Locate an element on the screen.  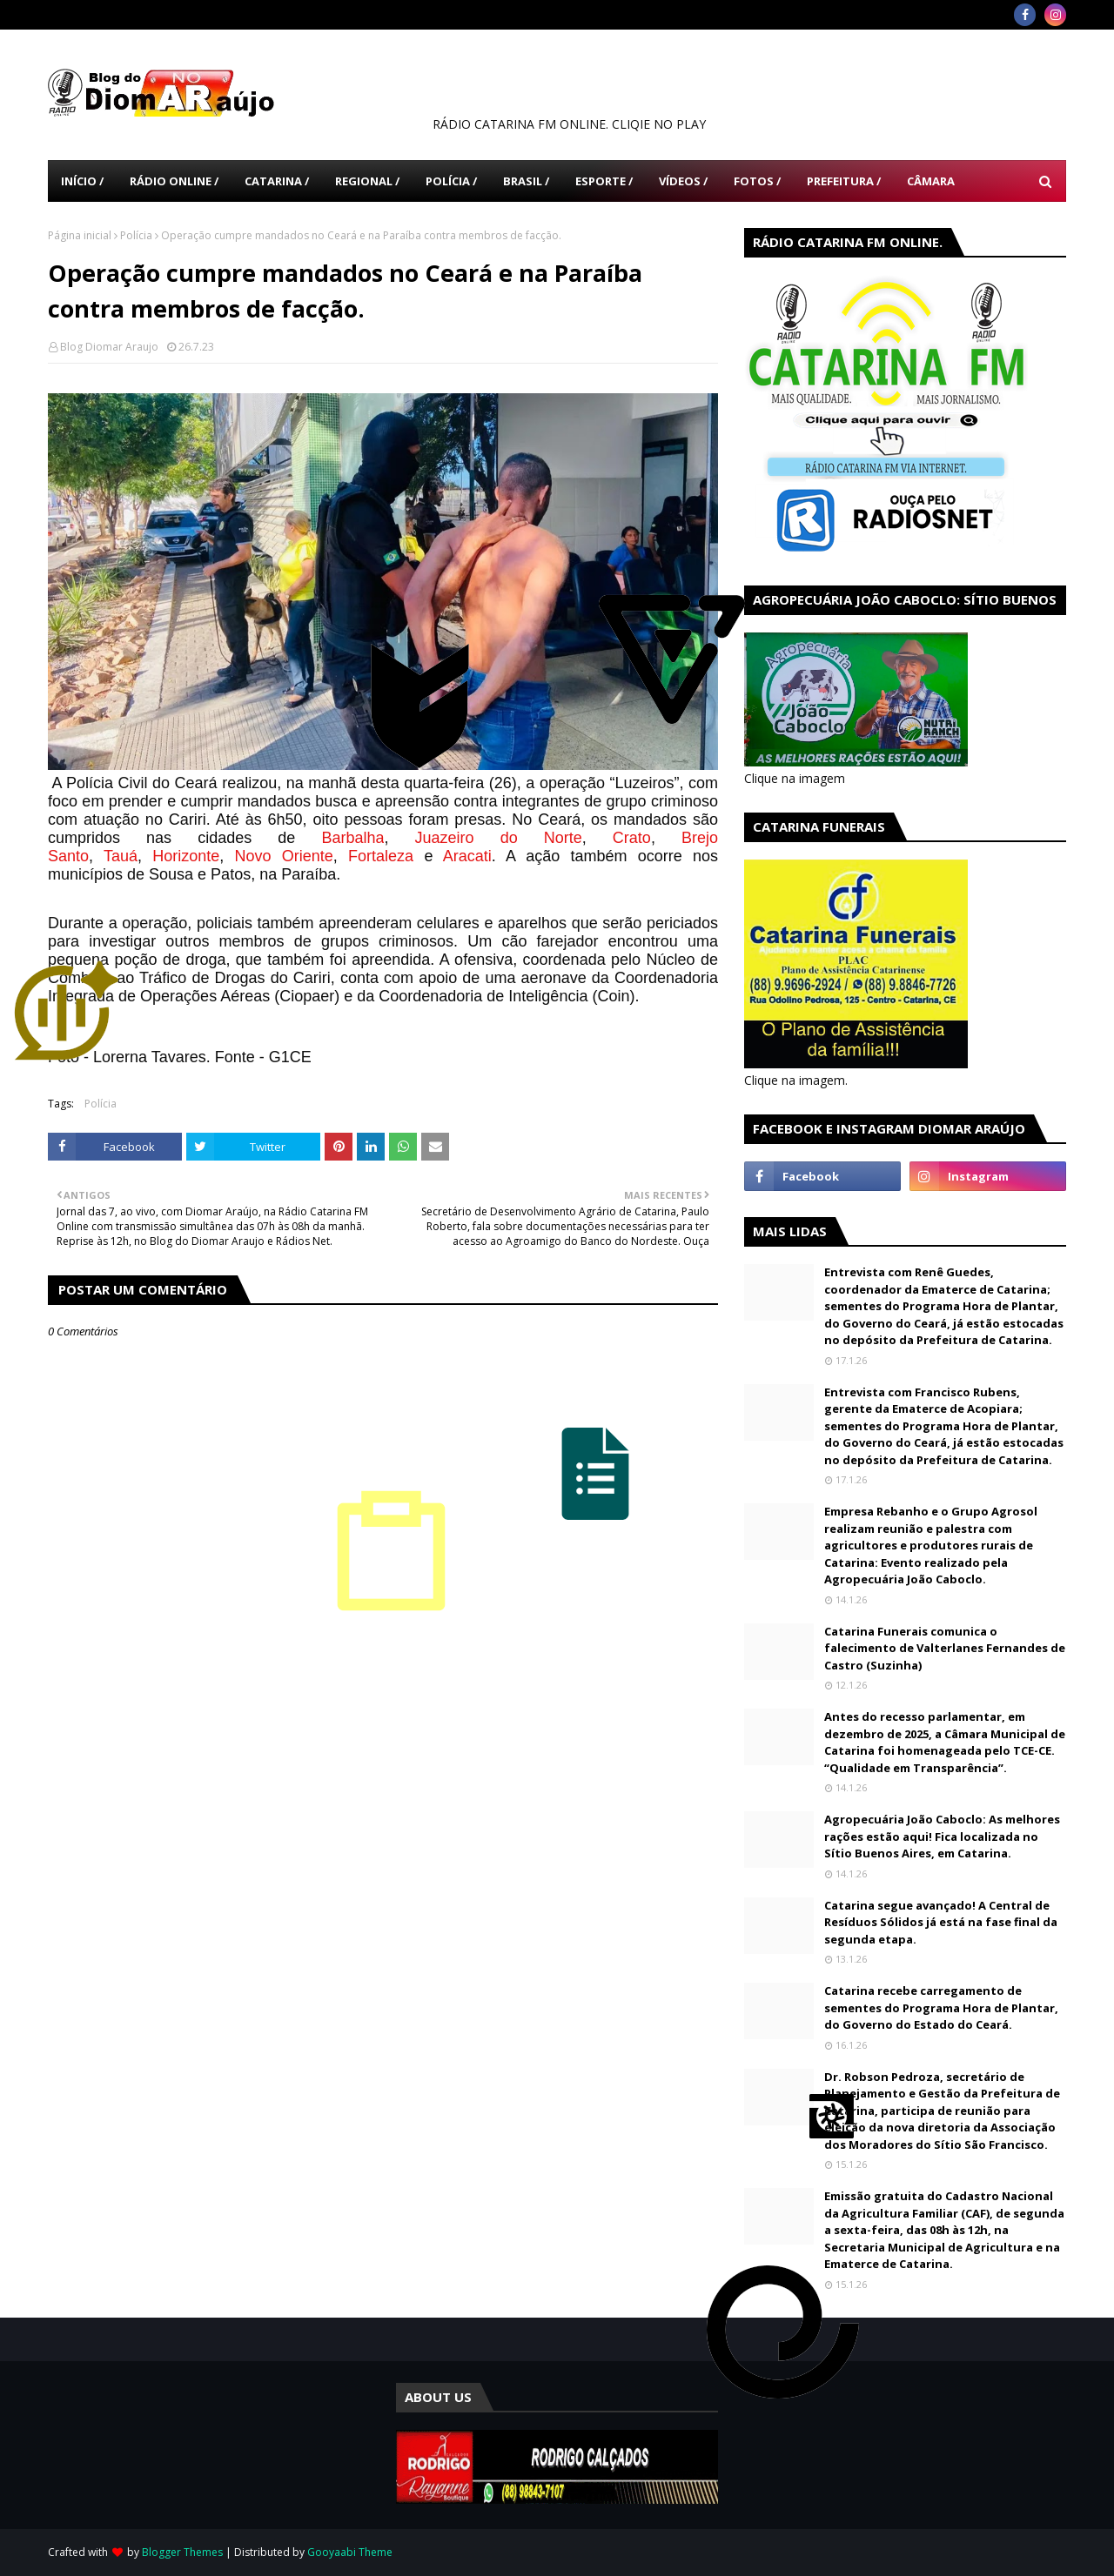
turbo build system logo is located at coordinates (831, 2116).